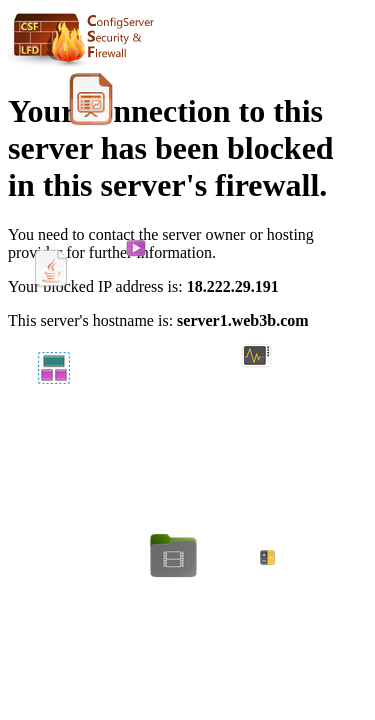 The image size is (375, 720). What do you see at coordinates (256, 355) in the screenshot?
I see `open system monitor application` at bounding box center [256, 355].